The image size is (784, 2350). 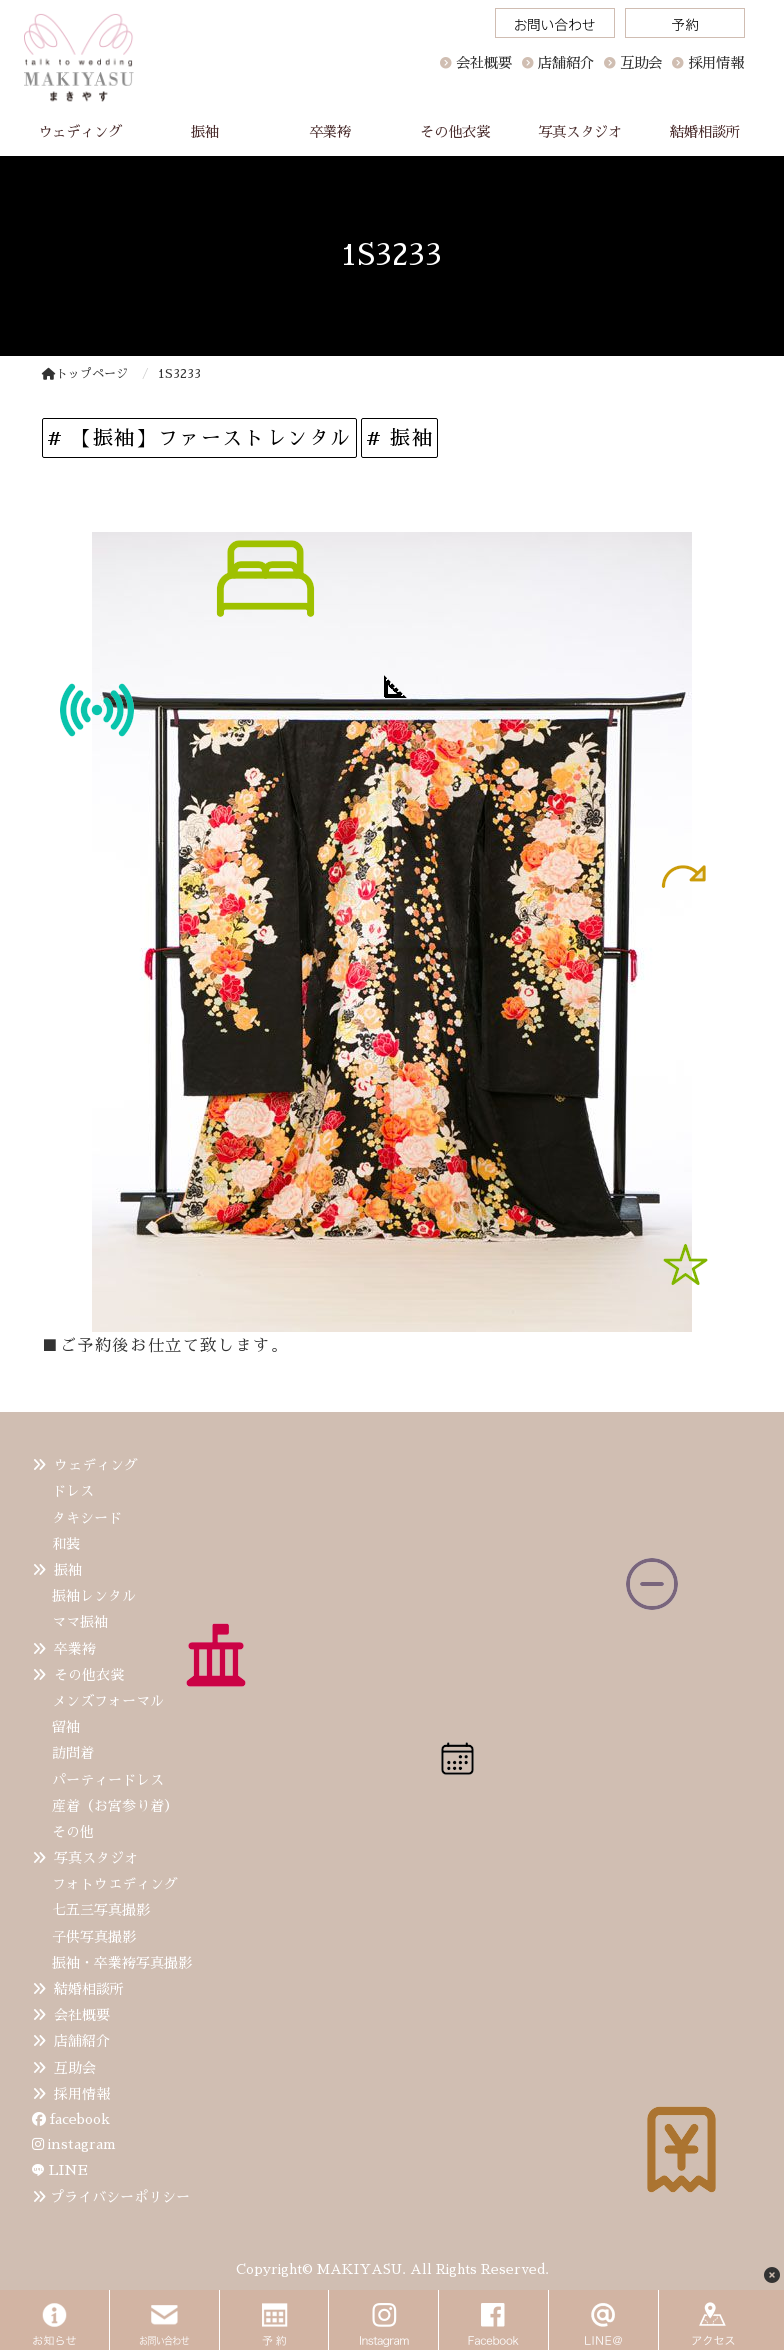 I want to click on measure area or dimensions, so click(x=395, y=686).